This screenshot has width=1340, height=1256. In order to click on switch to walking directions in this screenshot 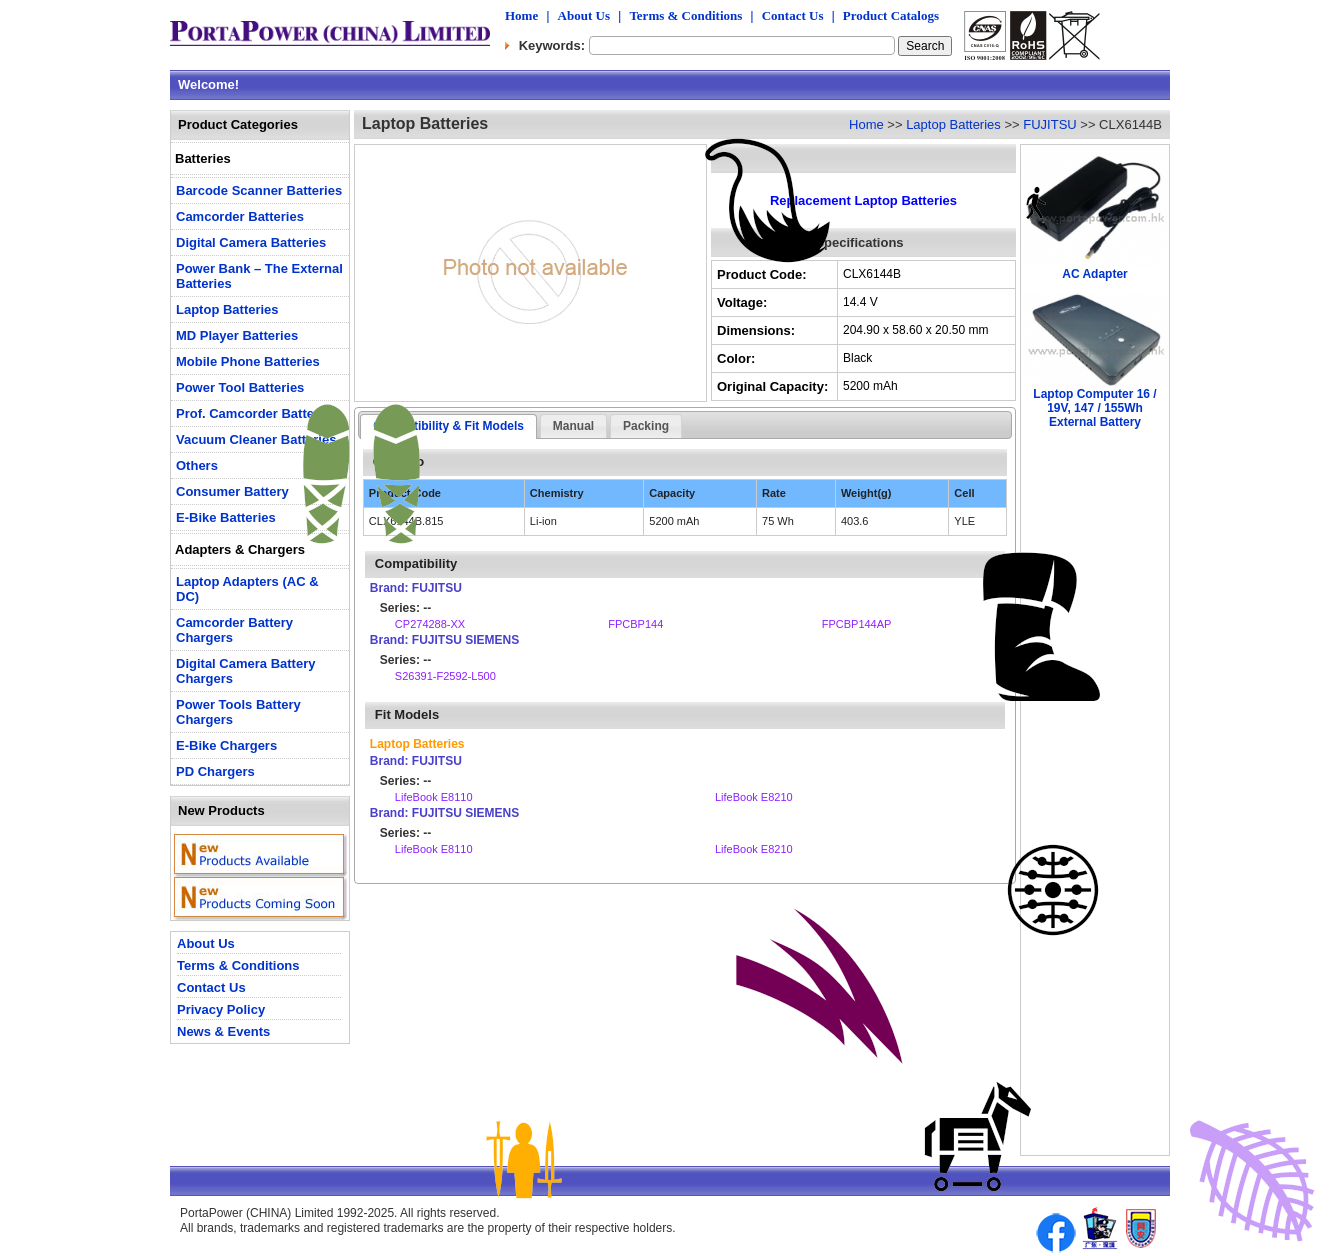, I will do `click(1036, 203)`.